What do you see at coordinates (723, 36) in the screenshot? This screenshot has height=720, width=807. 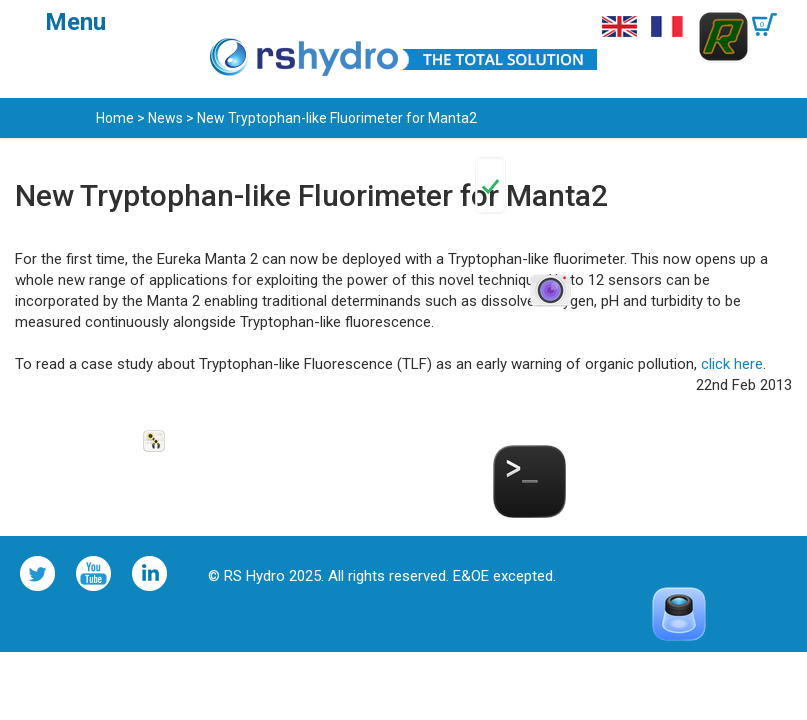 I see `launch Command & Conquer: Red Alert 2` at bounding box center [723, 36].